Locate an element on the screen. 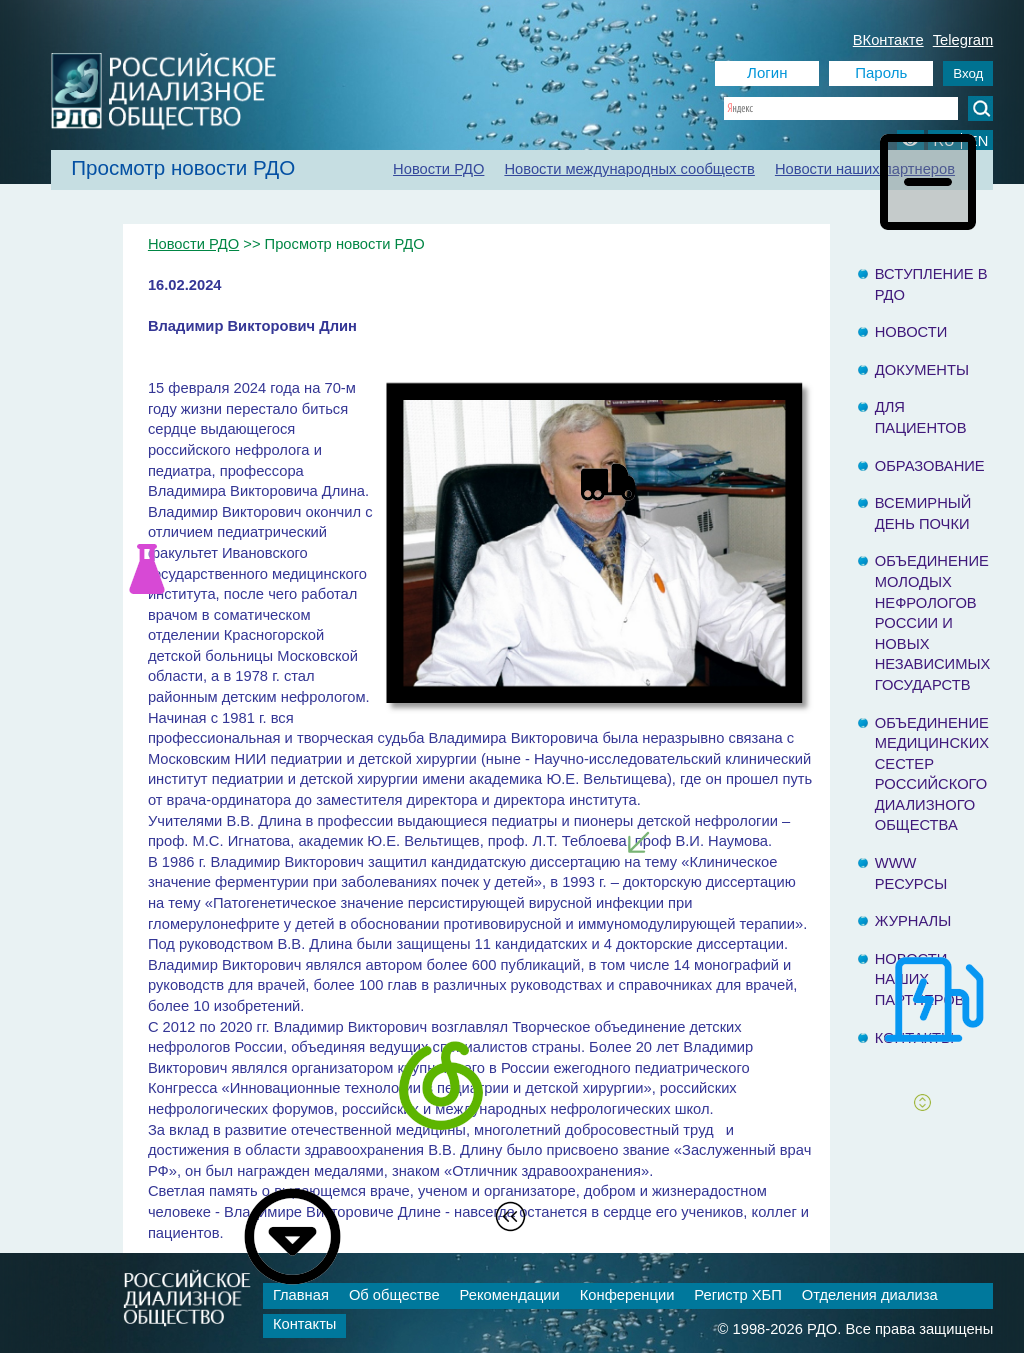  navigate to previous or lower-left content is located at coordinates (639, 841).